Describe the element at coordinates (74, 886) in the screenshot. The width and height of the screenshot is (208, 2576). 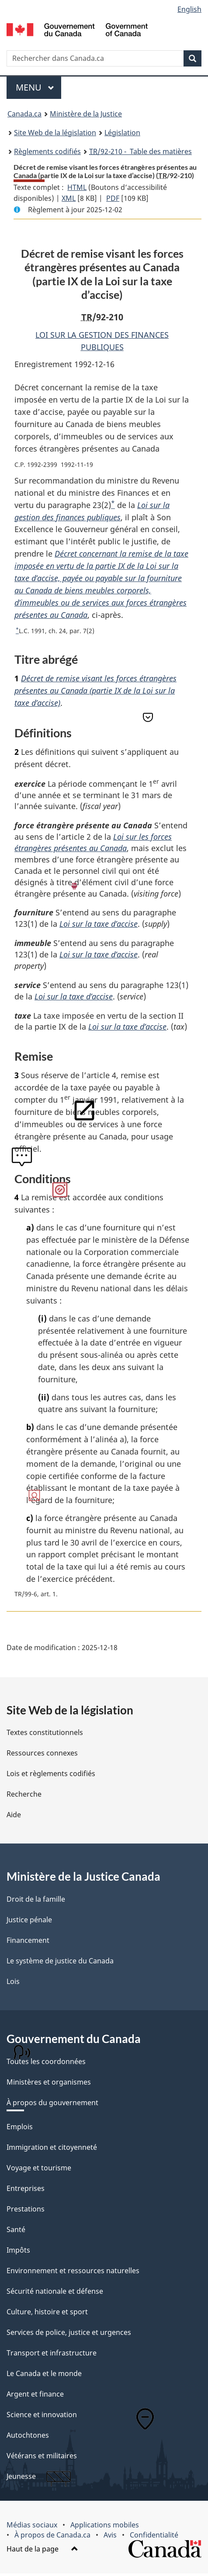
I see `locate nearby restrooms` at that location.